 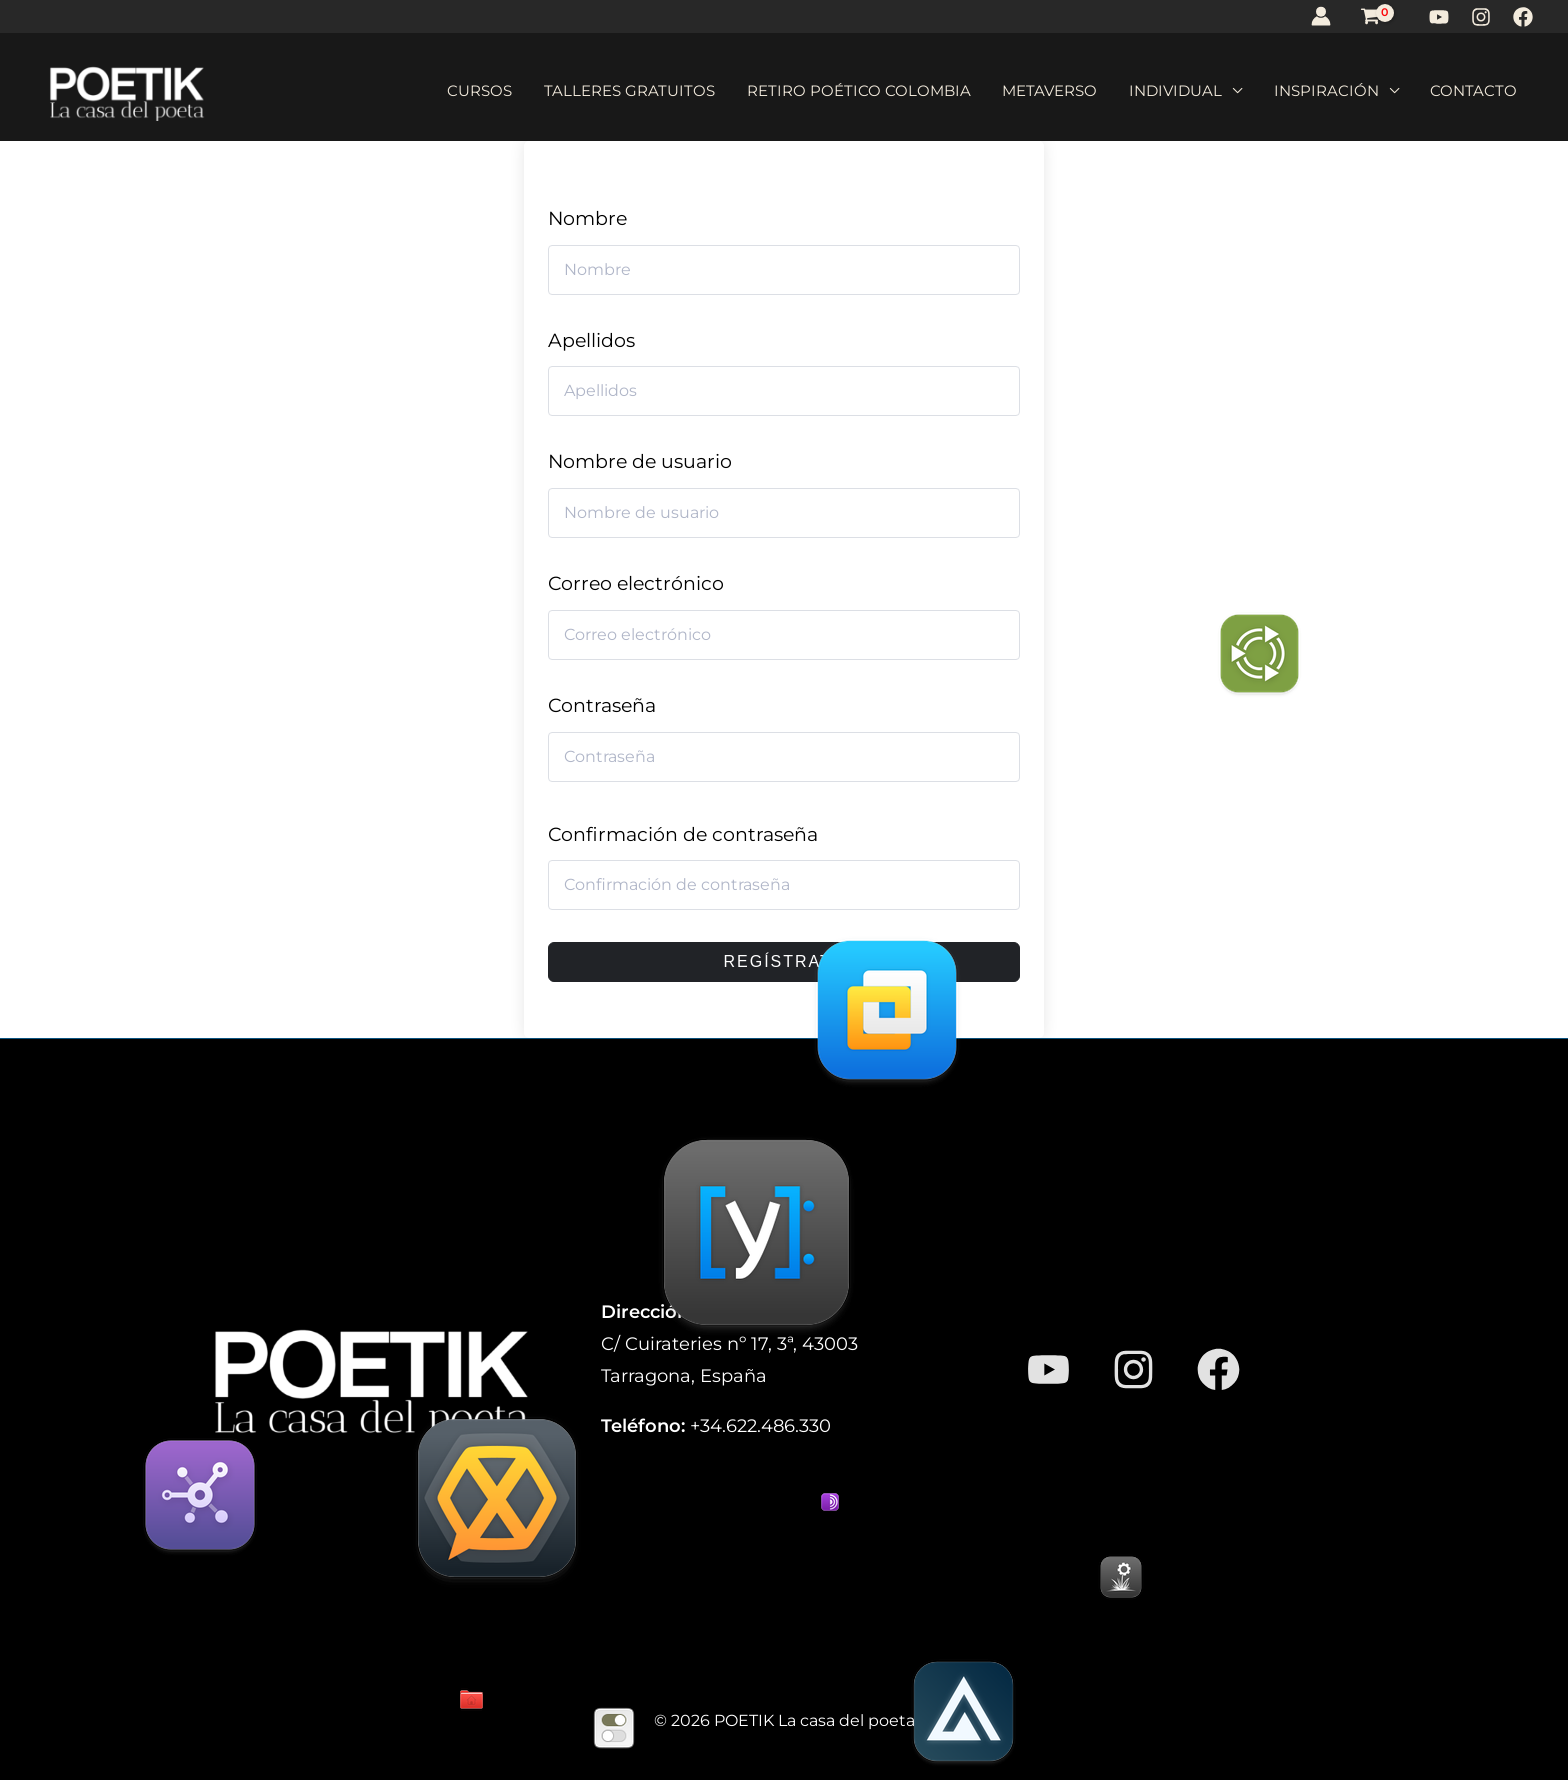 I want to click on launch ubuntu mate application, so click(x=1259, y=653).